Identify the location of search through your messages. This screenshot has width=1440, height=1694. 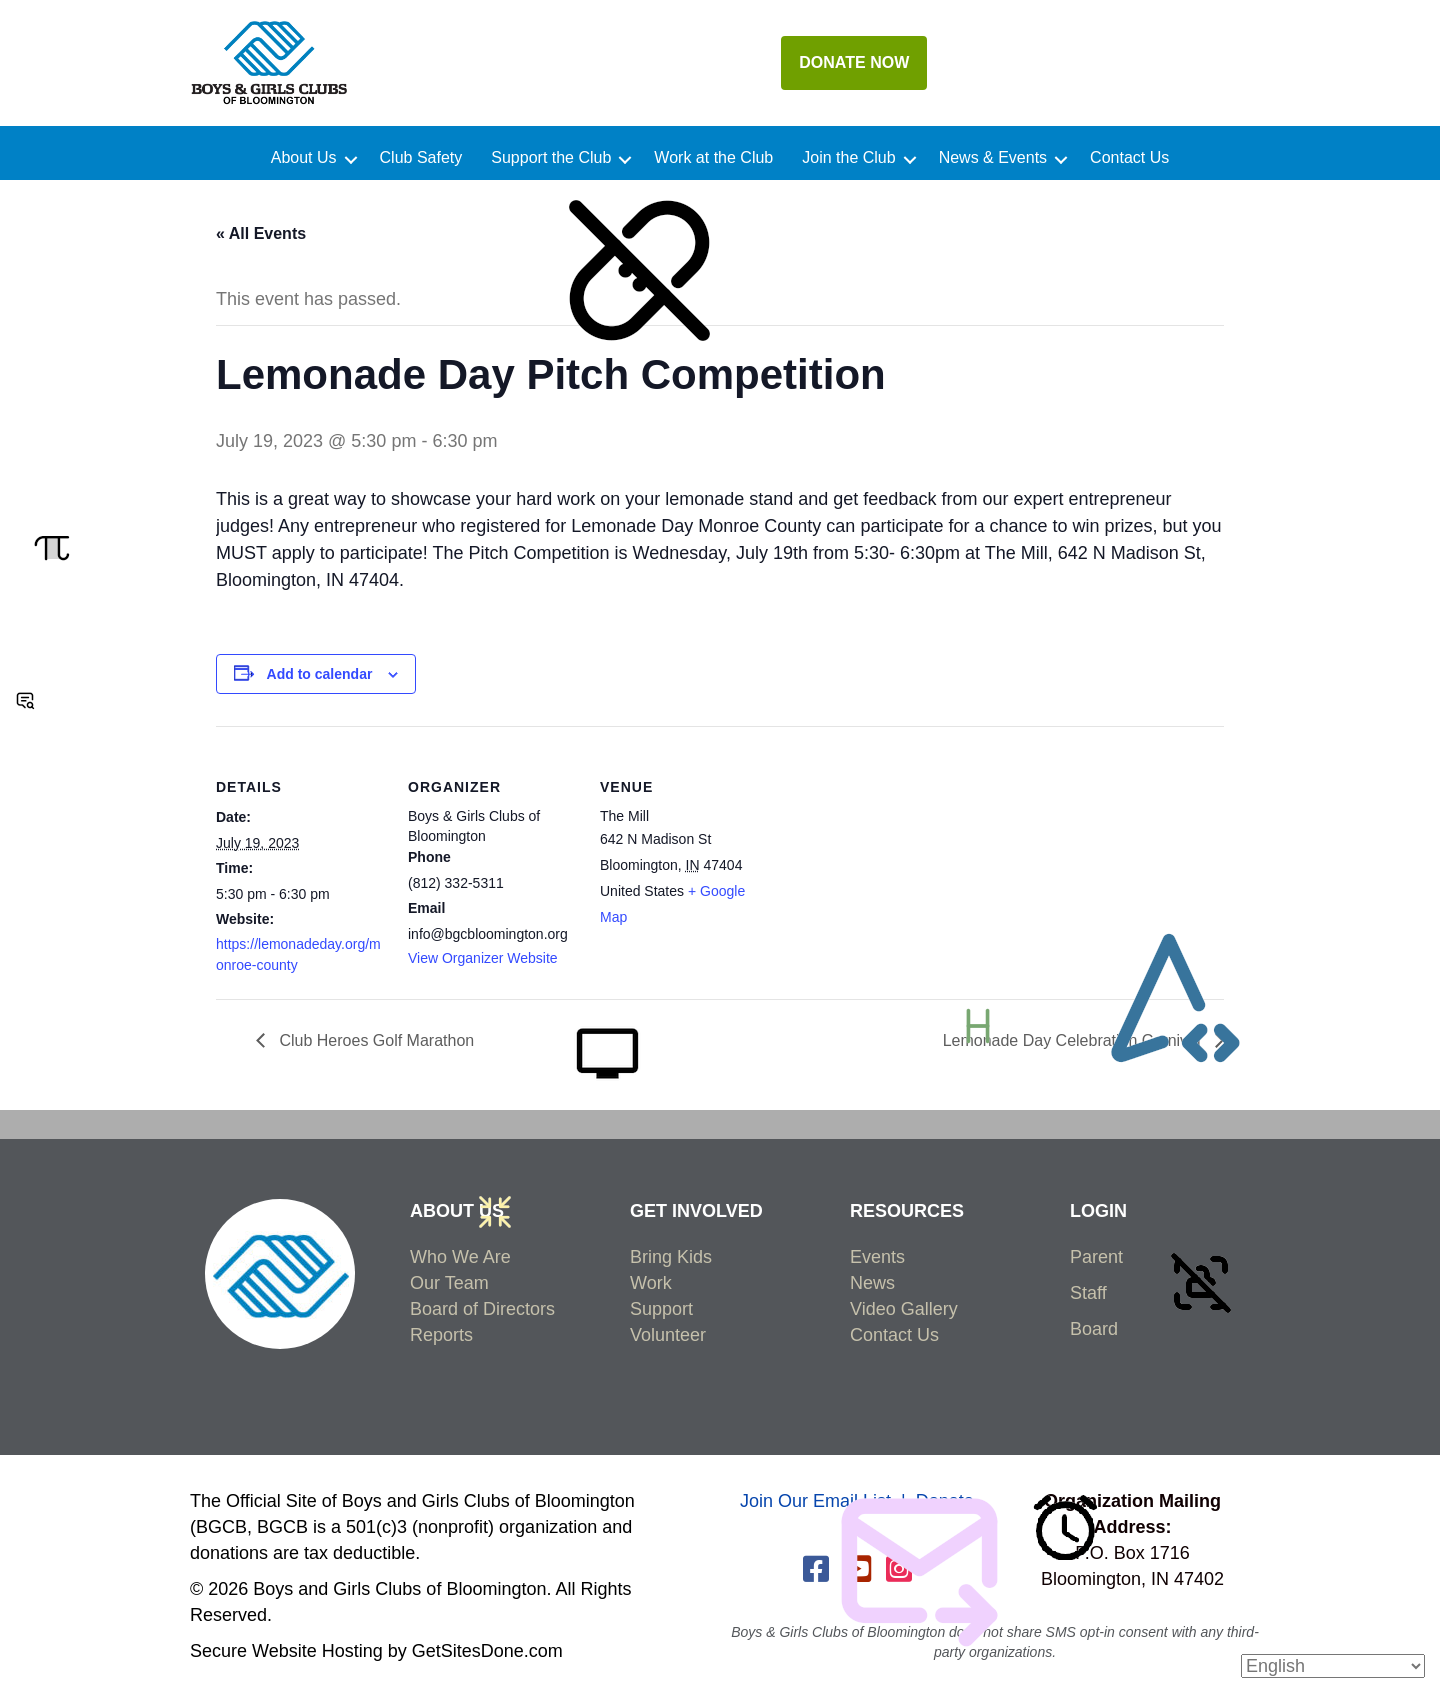
(25, 700).